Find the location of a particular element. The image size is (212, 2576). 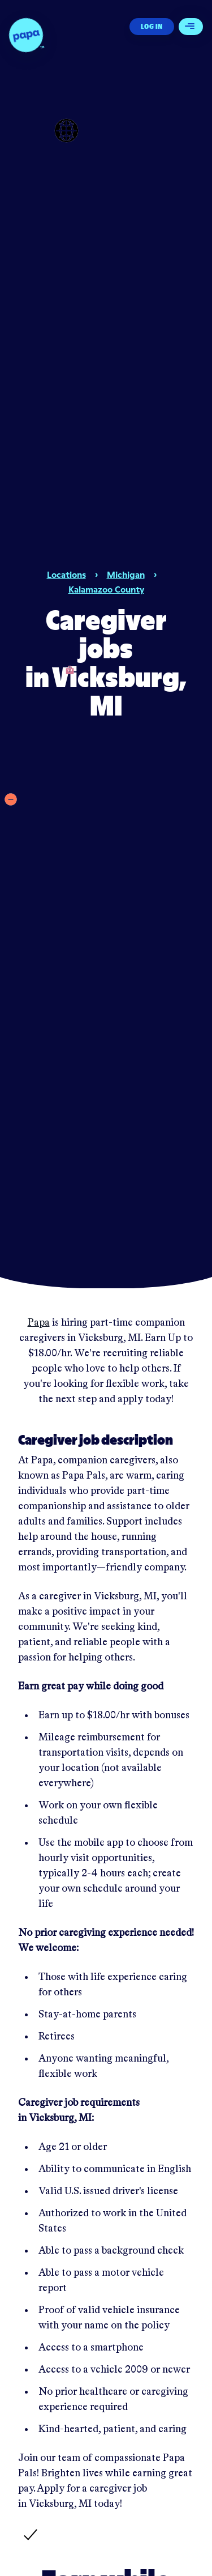

access website or browse the web is located at coordinates (66, 130).